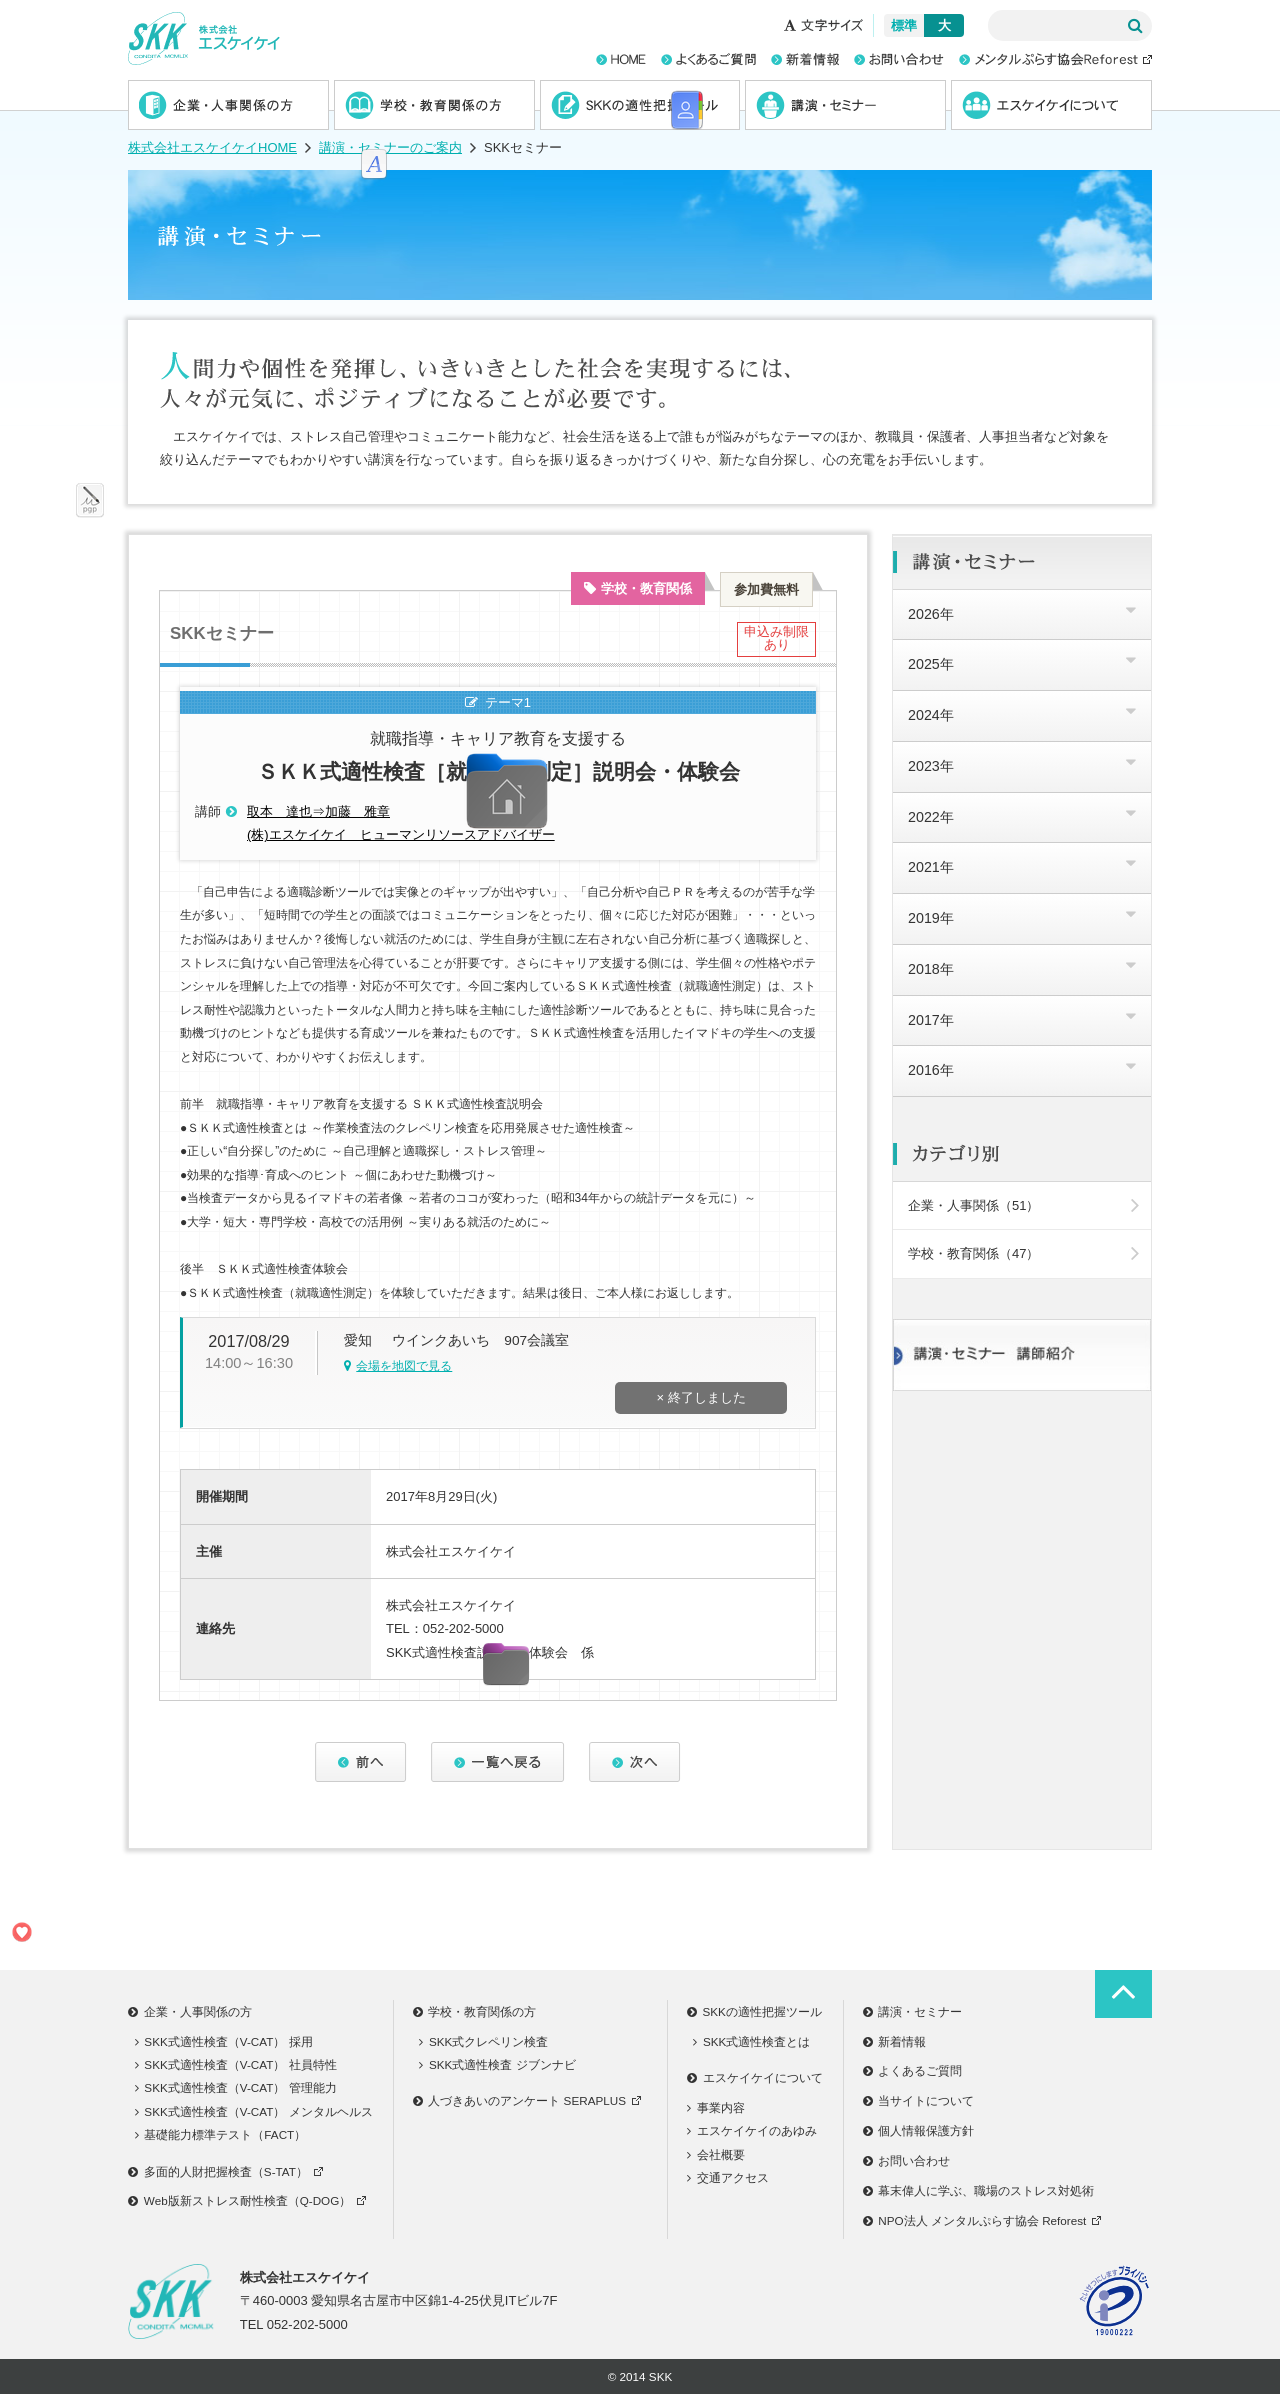 The width and height of the screenshot is (1280, 2394). What do you see at coordinates (374, 164) in the screenshot?
I see `a TrueType font file` at bounding box center [374, 164].